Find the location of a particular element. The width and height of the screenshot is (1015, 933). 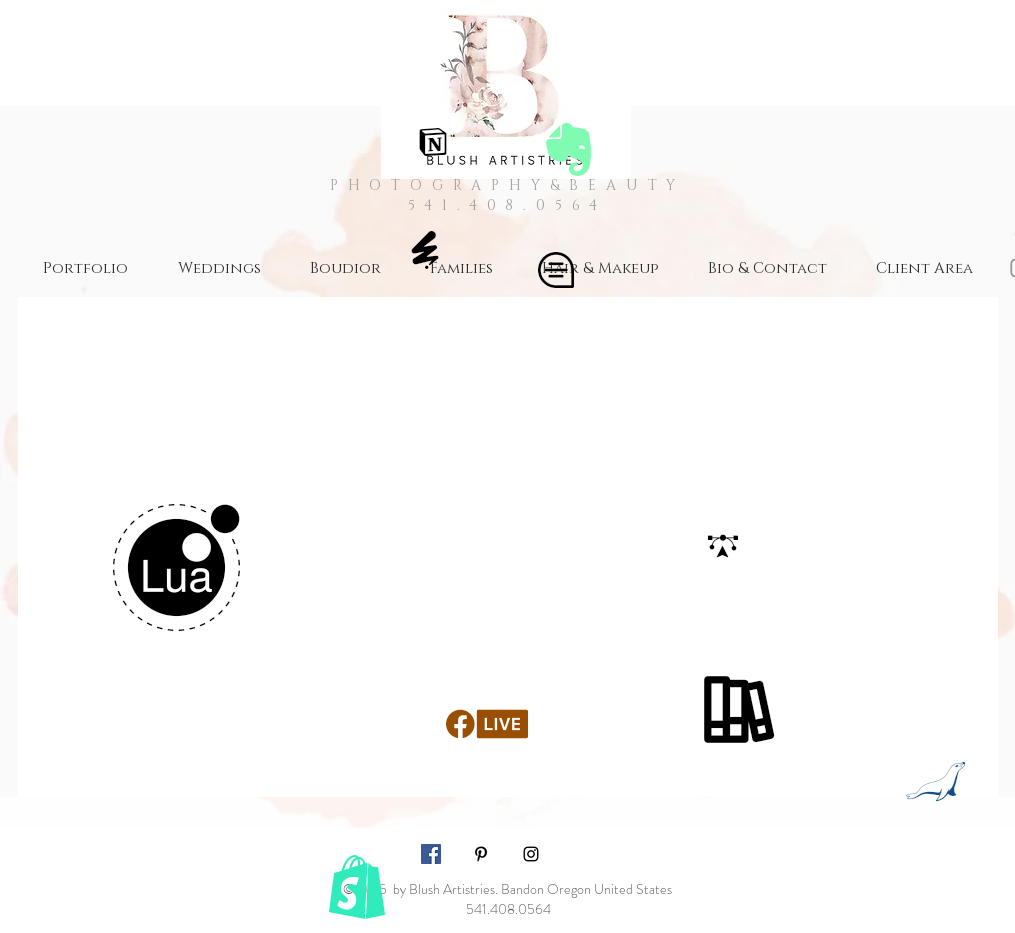

SVGtrace logo is located at coordinates (723, 546).